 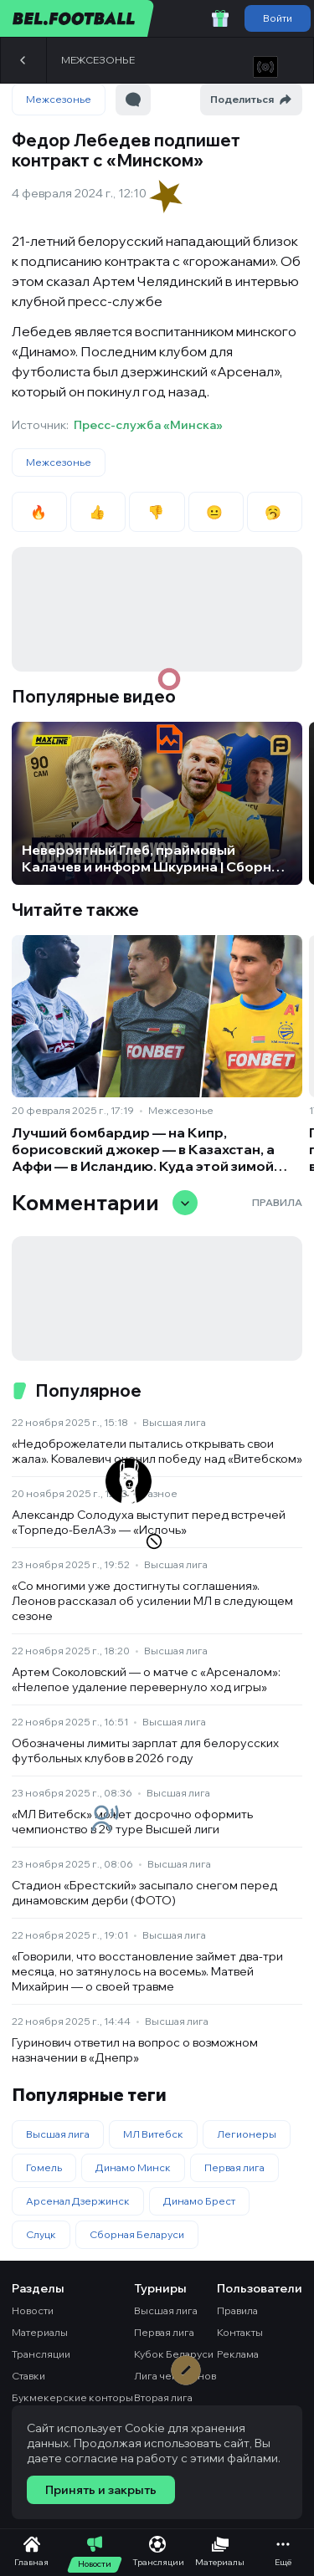 I want to click on access compass or navigation features, so click(x=186, y=2370).